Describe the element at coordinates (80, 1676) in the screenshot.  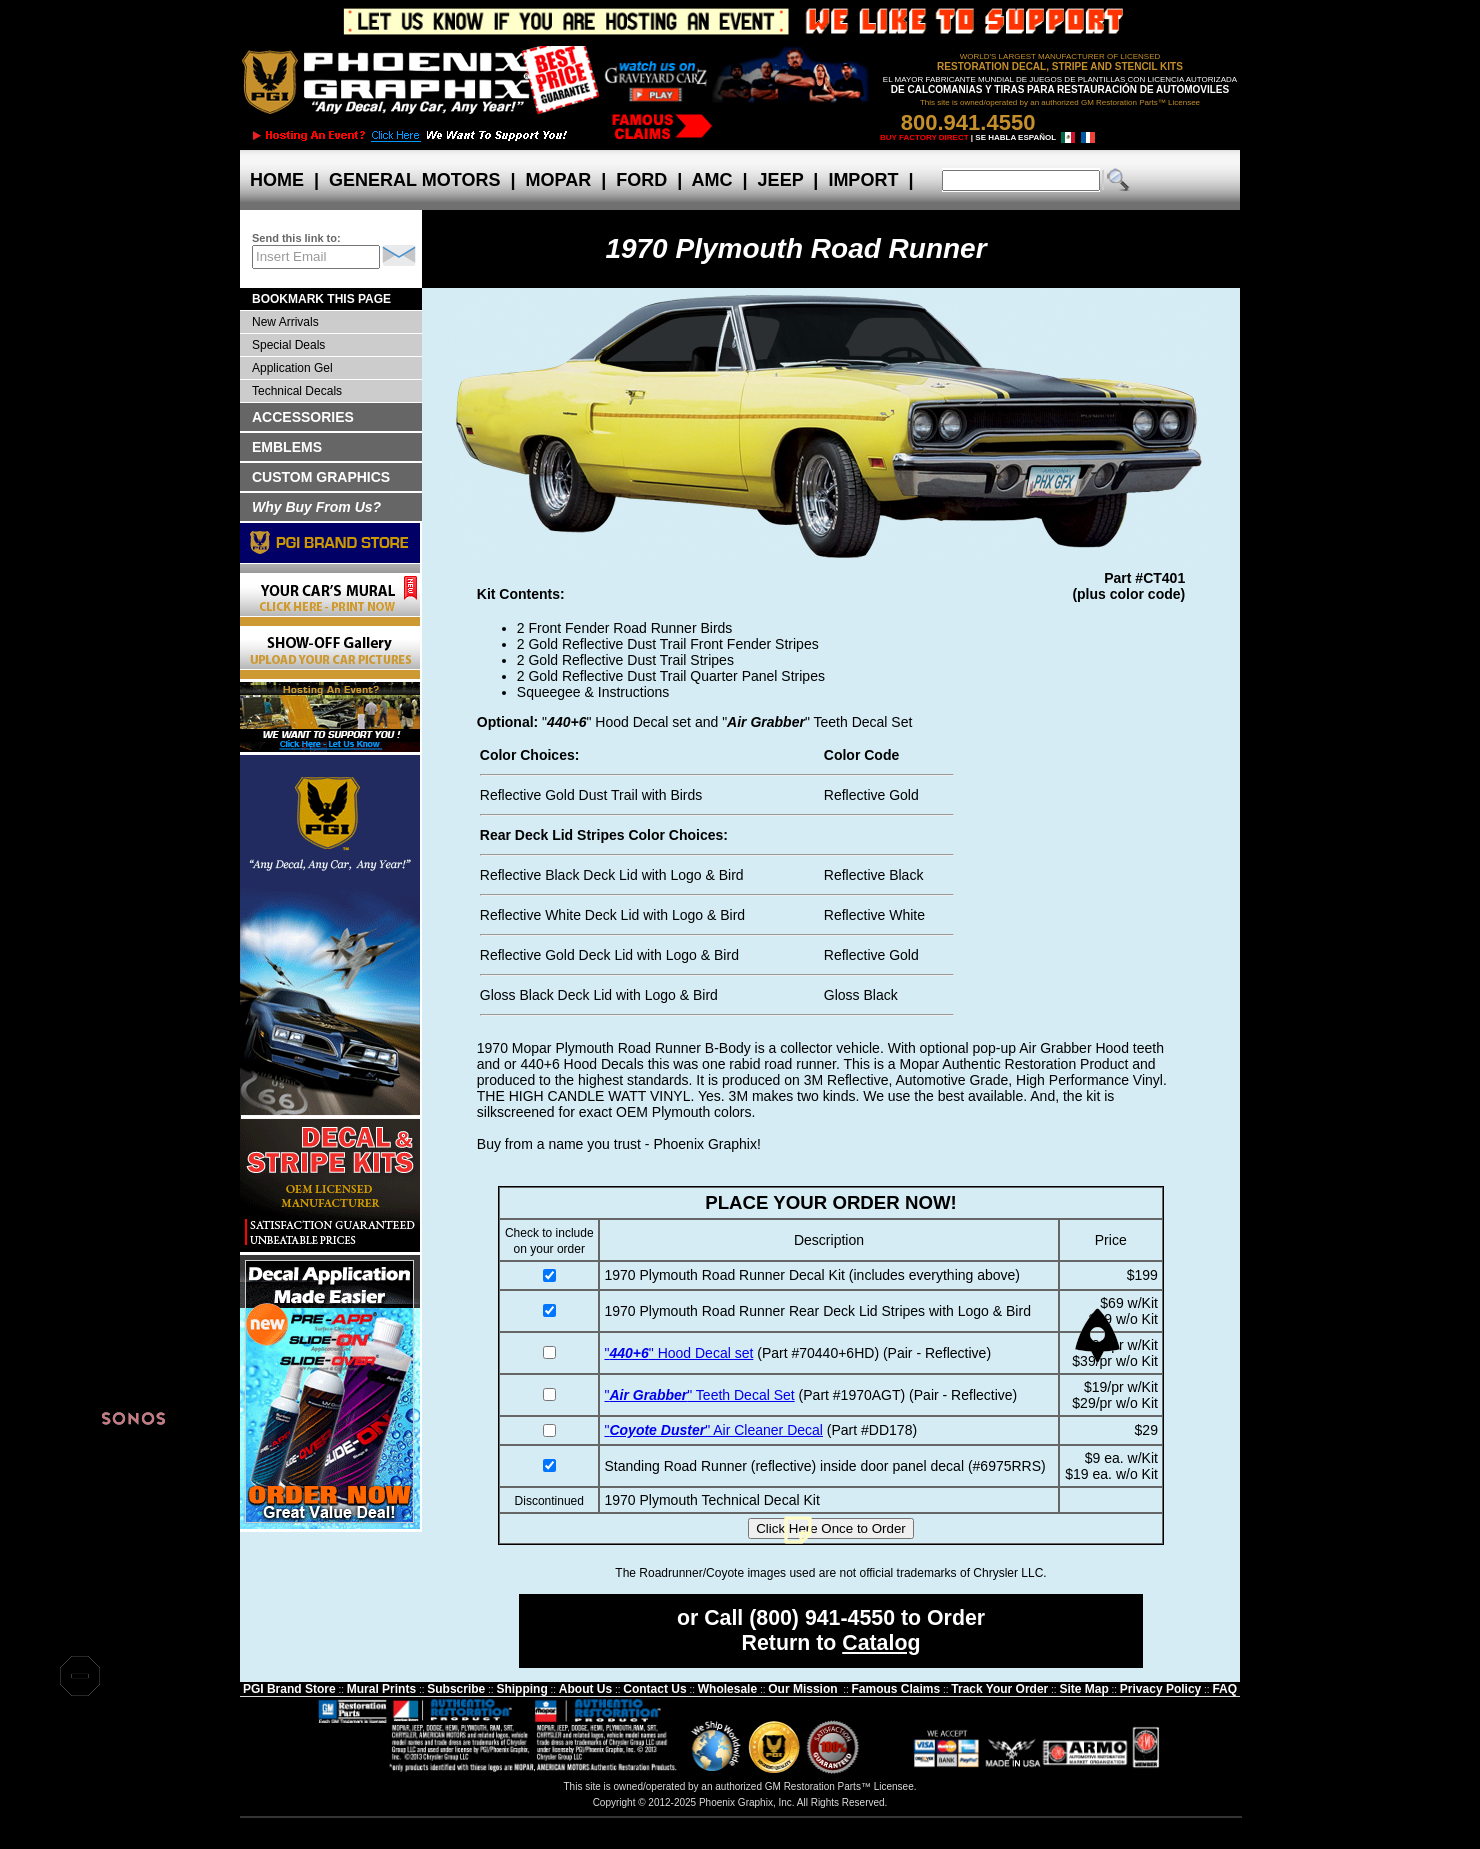
I see `indicates spam or blocked content` at that location.